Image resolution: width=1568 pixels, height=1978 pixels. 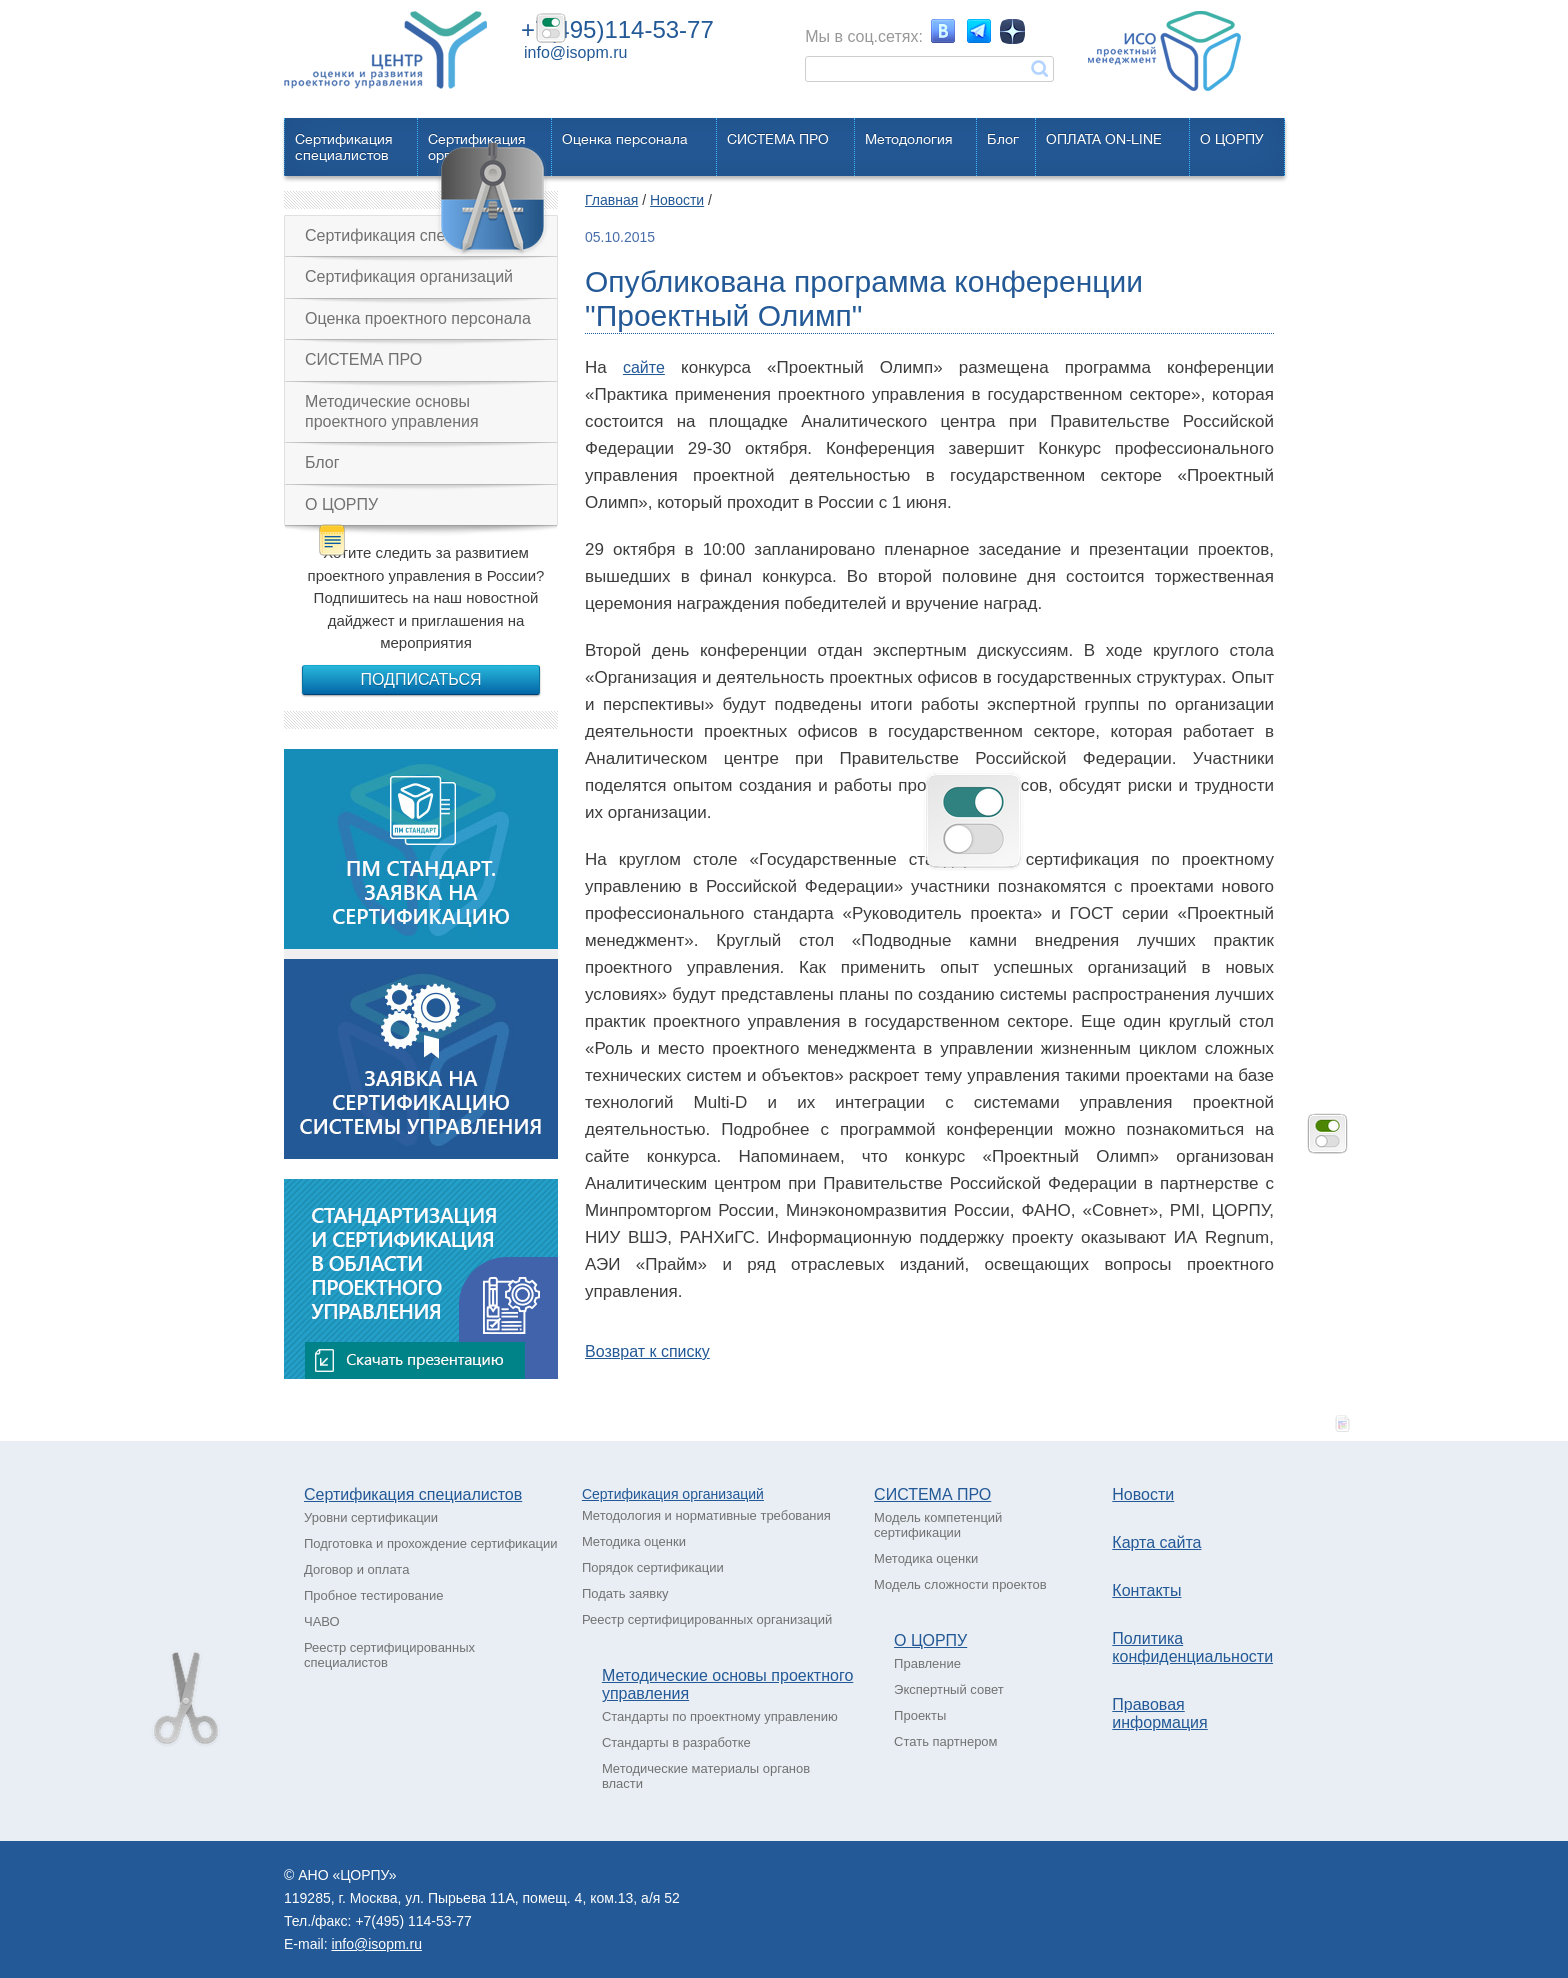 What do you see at coordinates (1327, 1133) in the screenshot?
I see `open desktop preferences or settings` at bounding box center [1327, 1133].